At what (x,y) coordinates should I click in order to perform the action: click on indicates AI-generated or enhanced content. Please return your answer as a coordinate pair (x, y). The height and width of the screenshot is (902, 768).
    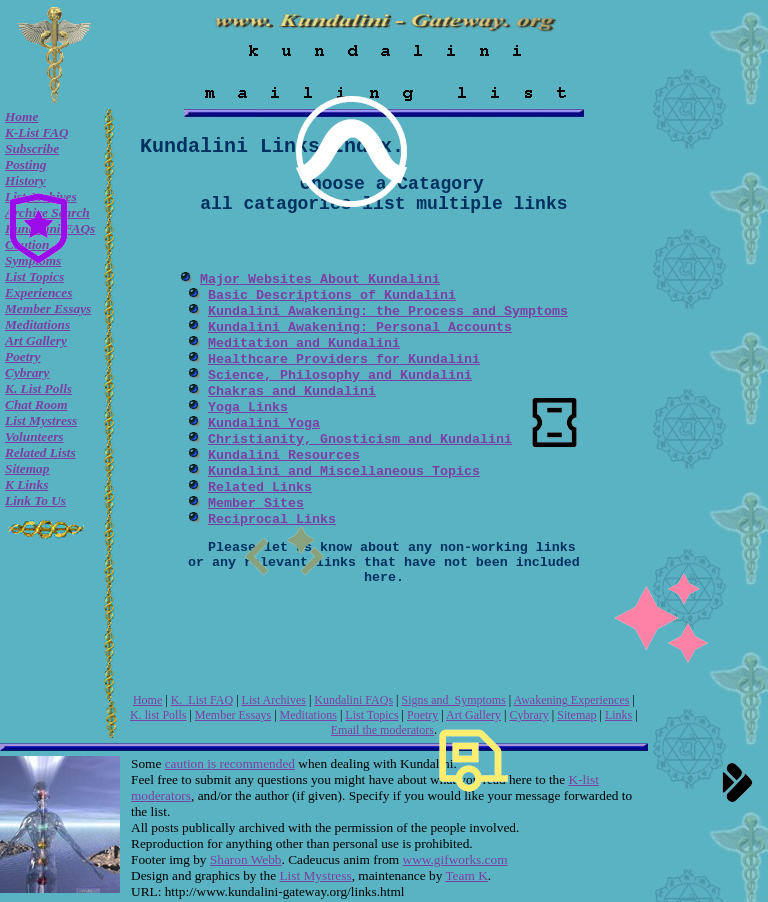
    Looking at the image, I should click on (663, 618).